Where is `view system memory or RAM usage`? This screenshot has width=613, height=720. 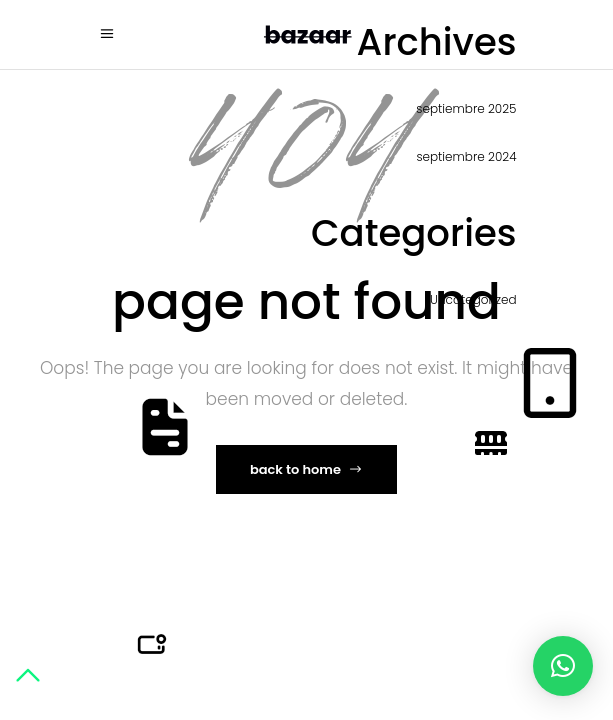
view system memory or RAM usage is located at coordinates (491, 443).